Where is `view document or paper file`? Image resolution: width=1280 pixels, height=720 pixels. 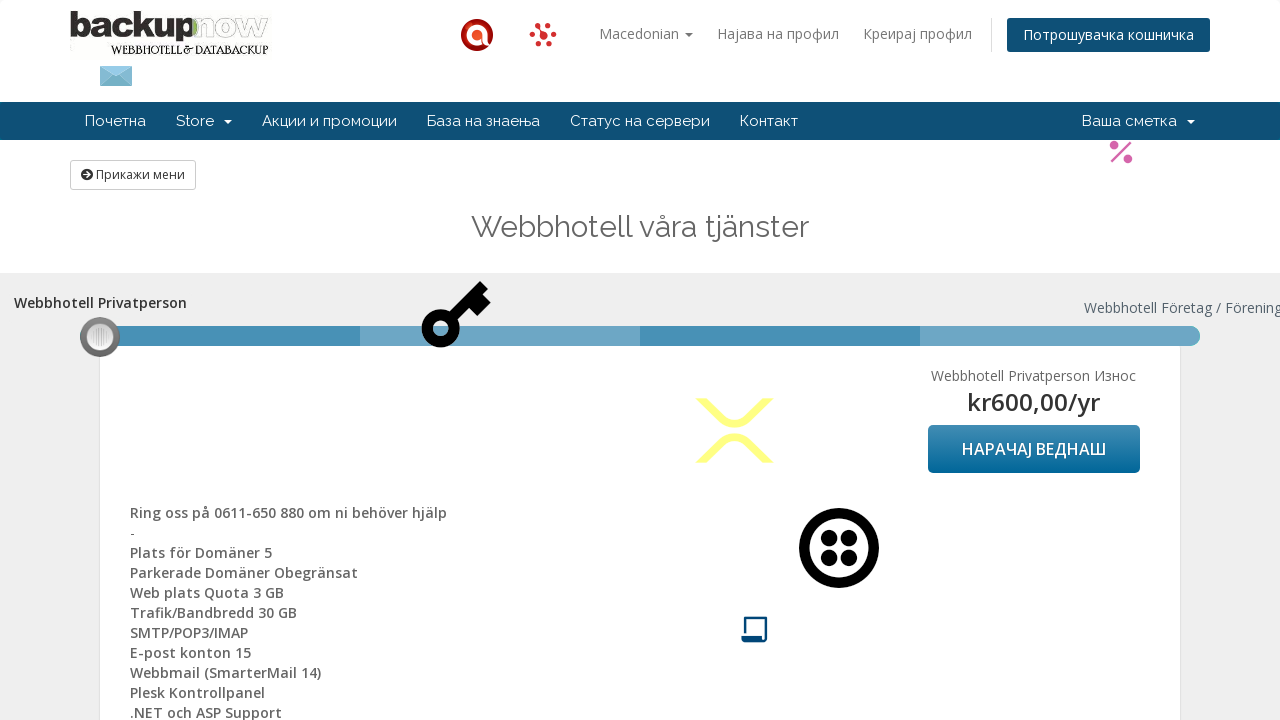 view document or paper file is located at coordinates (755, 629).